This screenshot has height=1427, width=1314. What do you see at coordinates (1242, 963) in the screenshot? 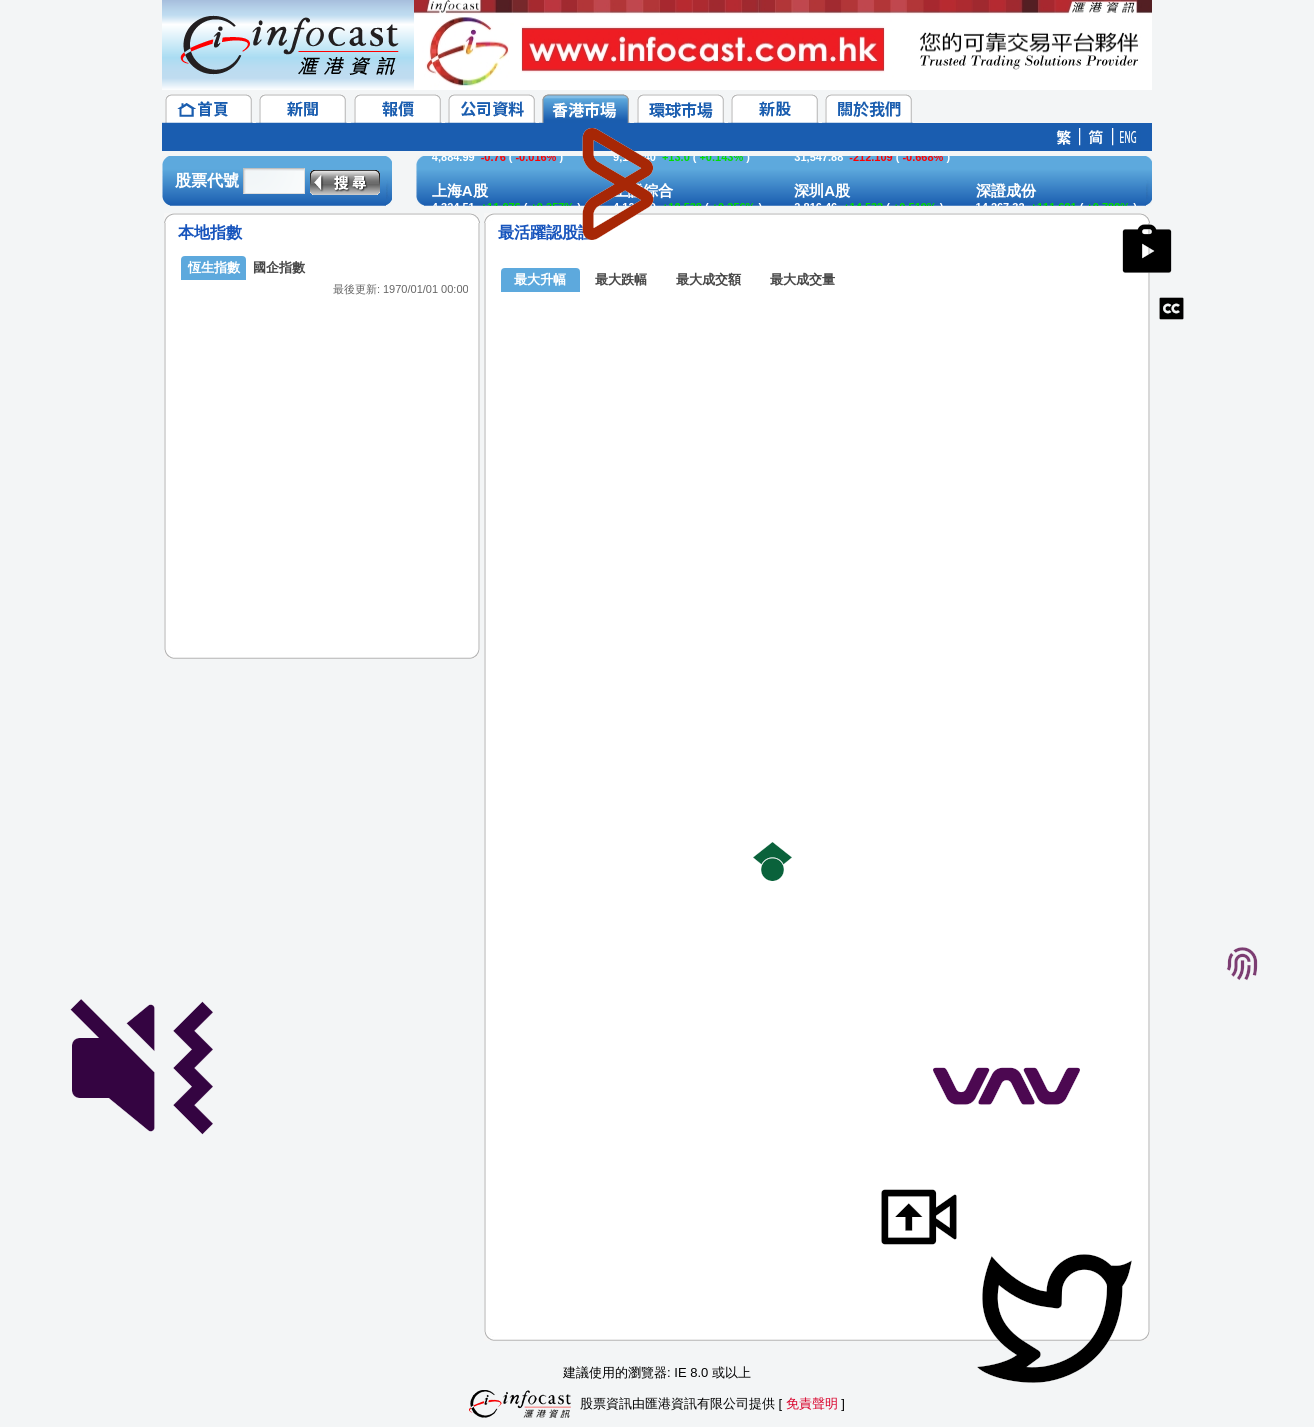
I see `authenticate with fingerprint` at bounding box center [1242, 963].